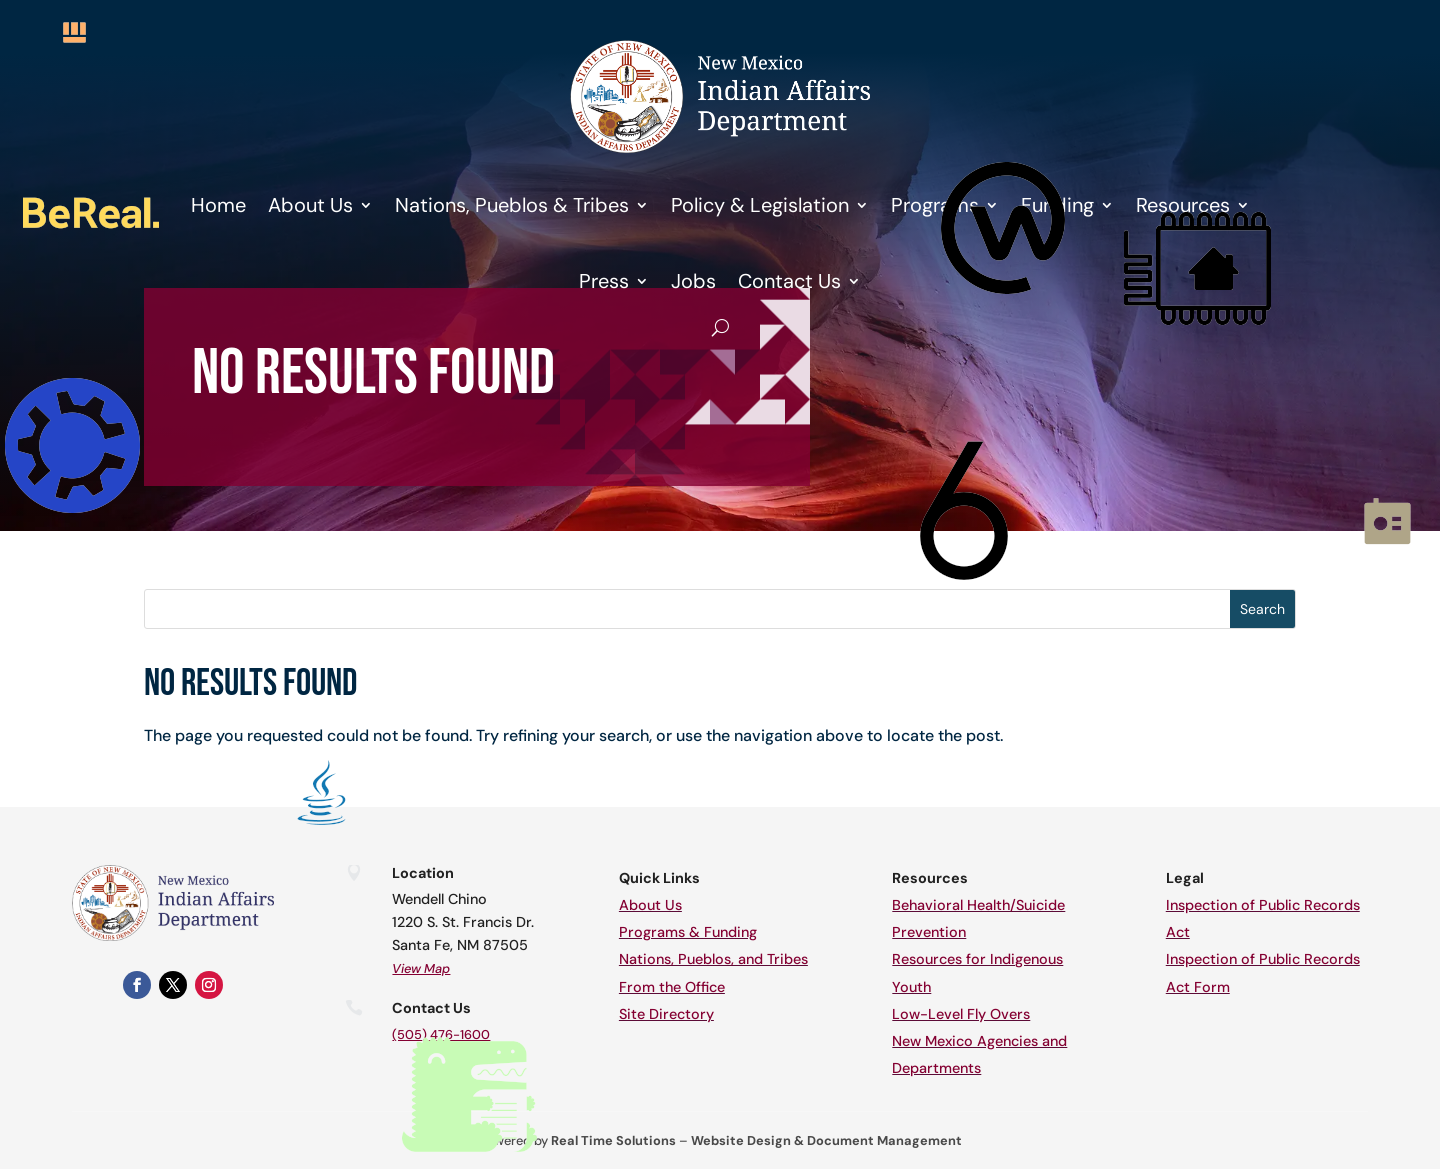 This screenshot has width=1440, height=1169. Describe the element at coordinates (964, 509) in the screenshot. I see `indicates item number 6 in a list or sequence` at that location.